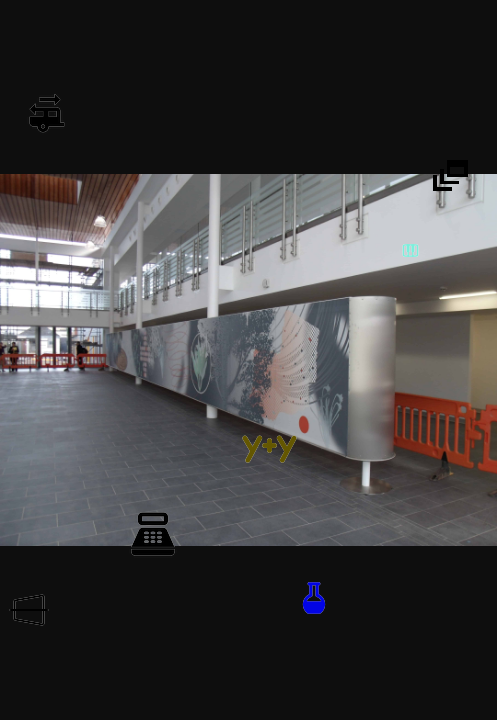  Describe the element at coordinates (410, 250) in the screenshot. I see `open piano or keyboard instrument app` at that location.